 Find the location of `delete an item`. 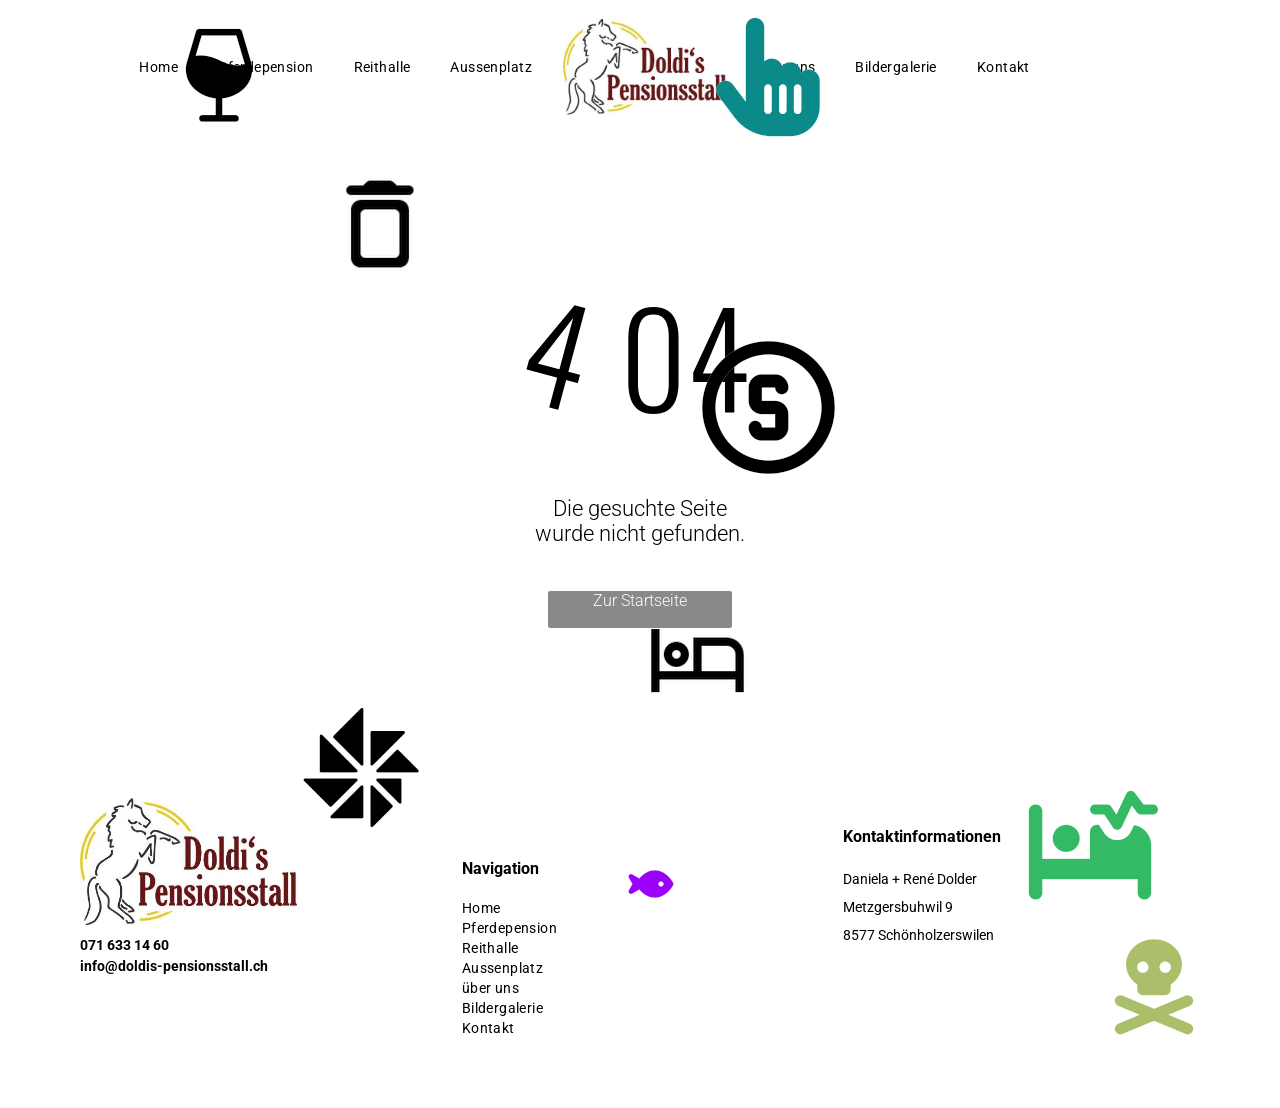

delete an item is located at coordinates (380, 224).